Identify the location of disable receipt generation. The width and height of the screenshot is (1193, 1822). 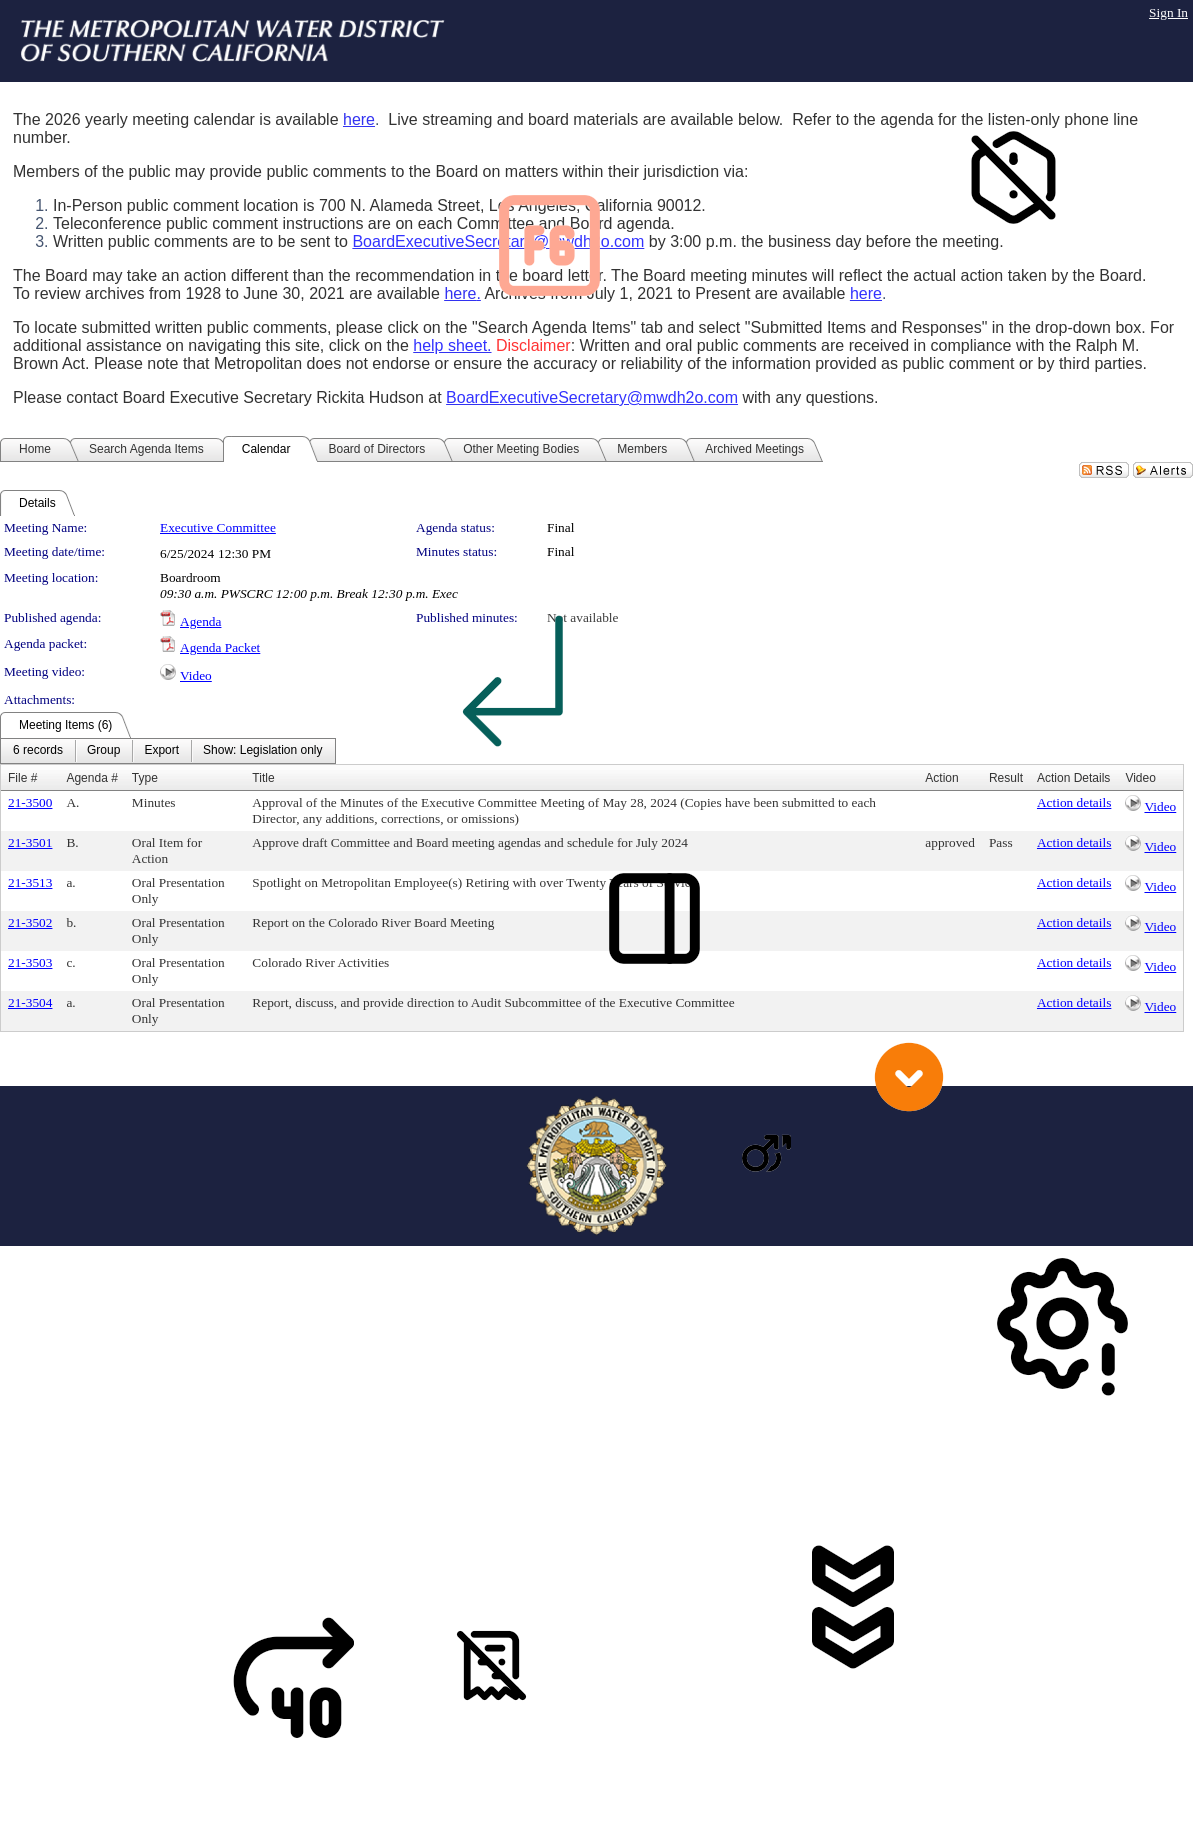
(491, 1665).